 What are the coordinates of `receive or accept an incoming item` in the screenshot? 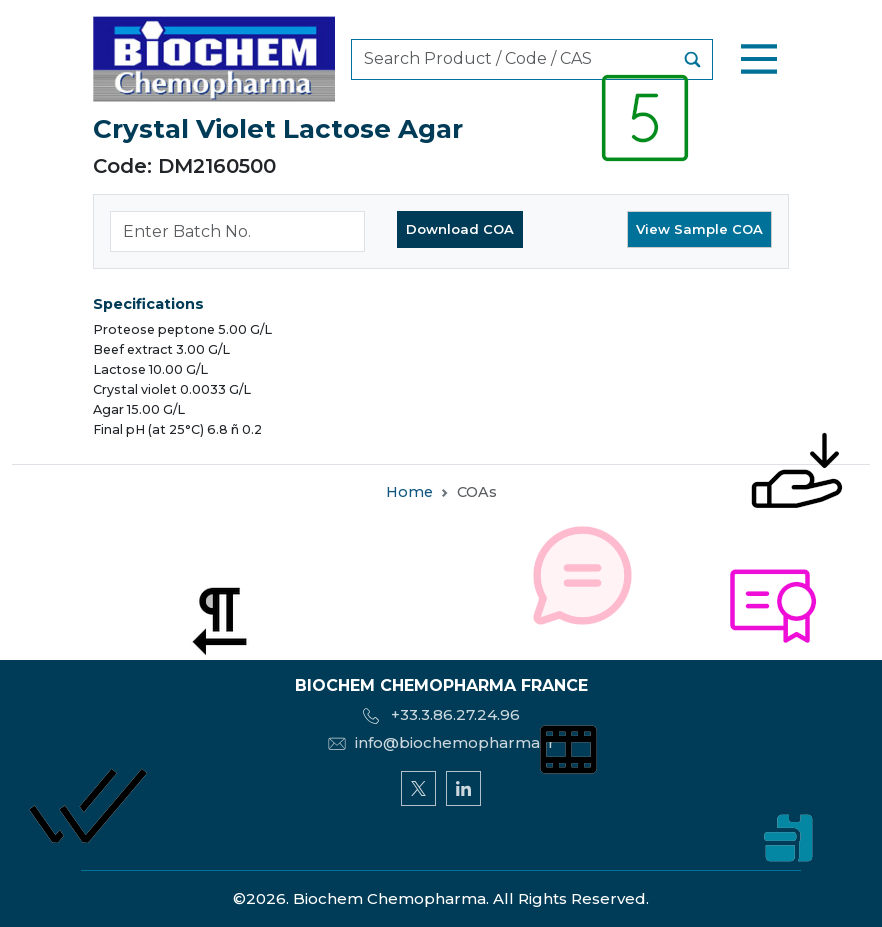 It's located at (800, 475).